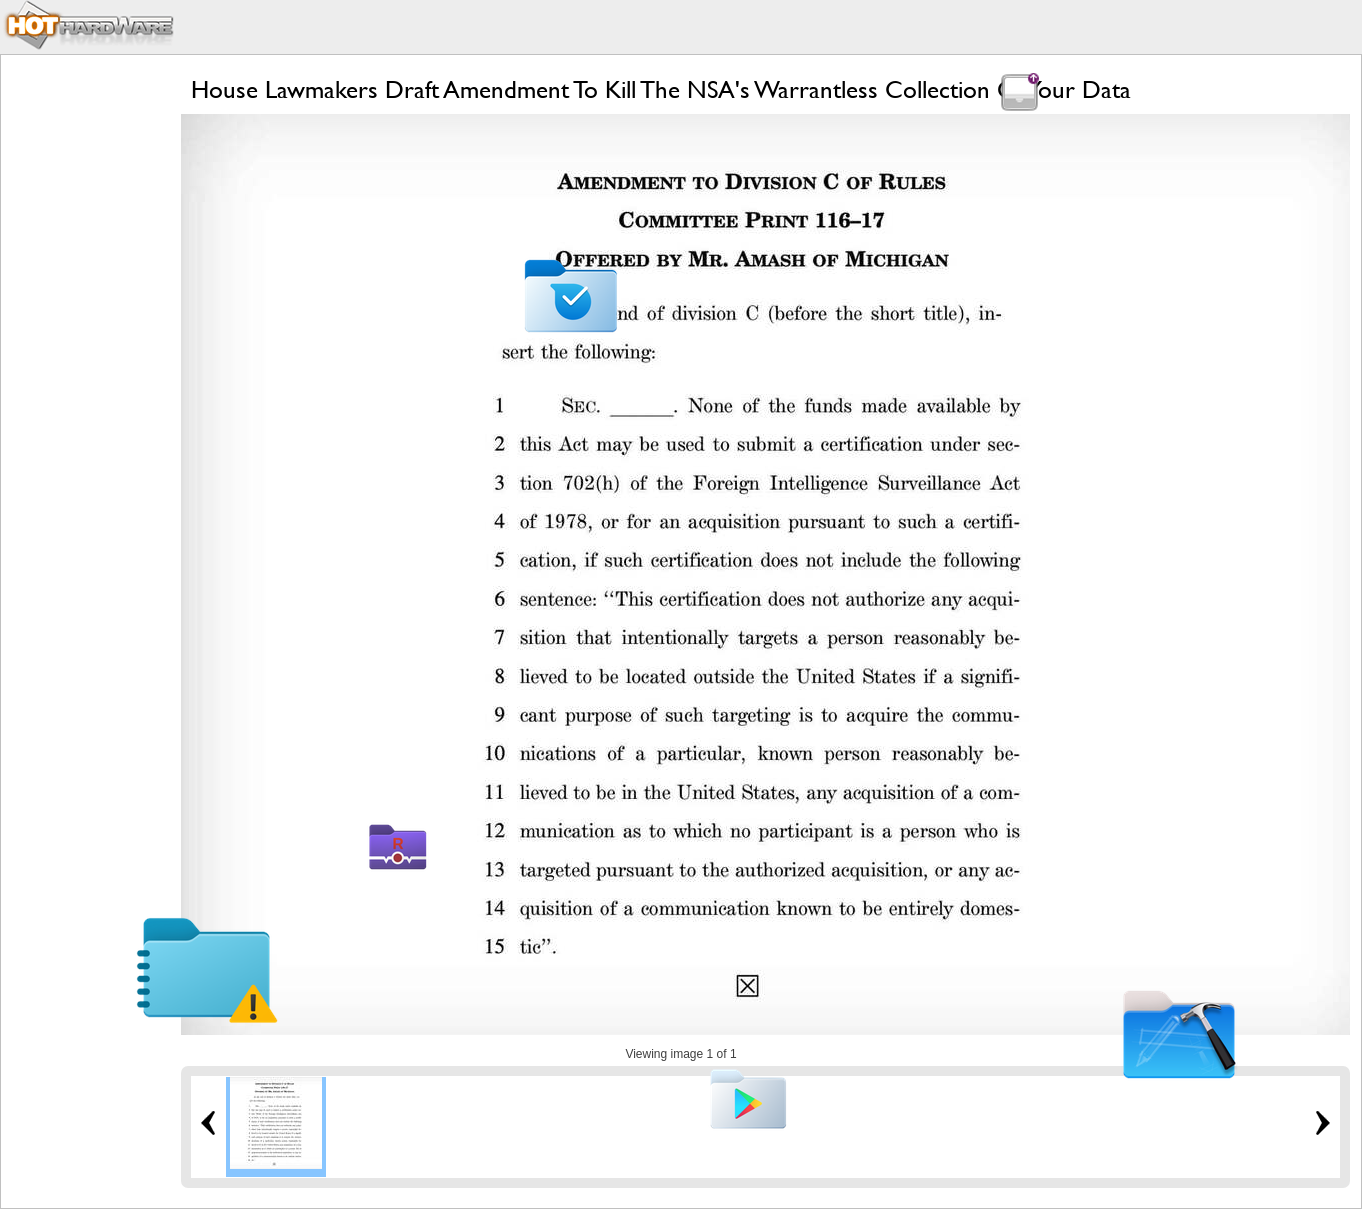 Image resolution: width=1362 pixels, height=1209 pixels. What do you see at coordinates (397, 848) in the screenshot?
I see `folder for Pokémon Team Rocket collection or fan content` at bounding box center [397, 848].